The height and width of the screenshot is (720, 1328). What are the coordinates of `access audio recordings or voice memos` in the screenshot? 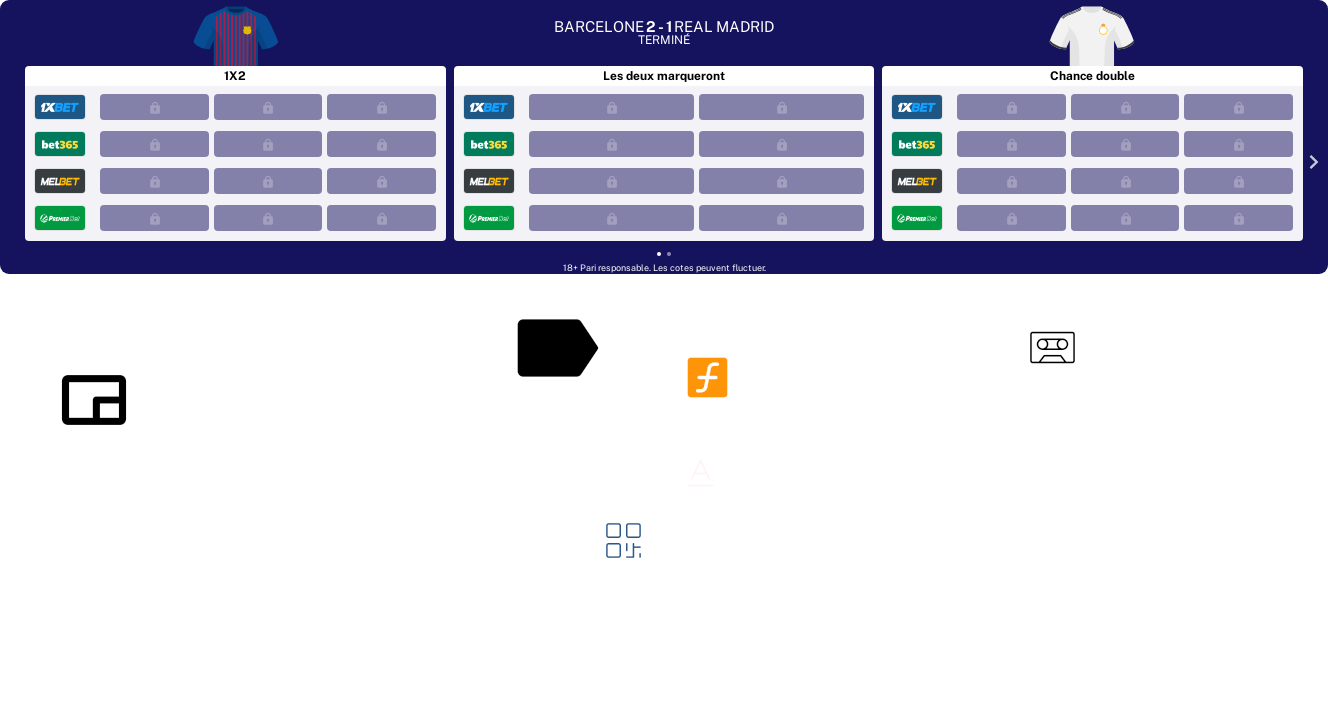 It's located at (1052, 347).